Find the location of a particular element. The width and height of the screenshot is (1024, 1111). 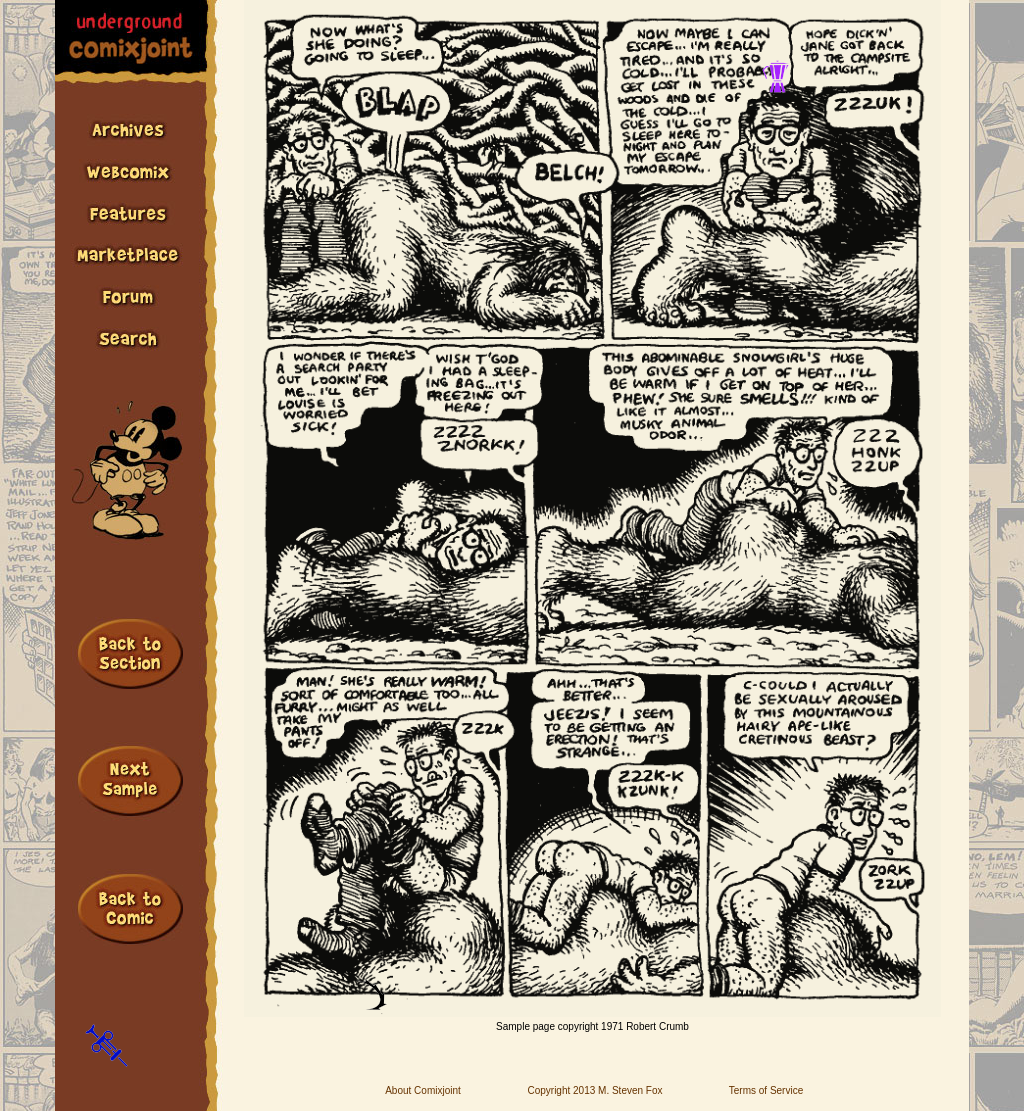

browse coffee brewing recipes is located at coordinates (777, 76).